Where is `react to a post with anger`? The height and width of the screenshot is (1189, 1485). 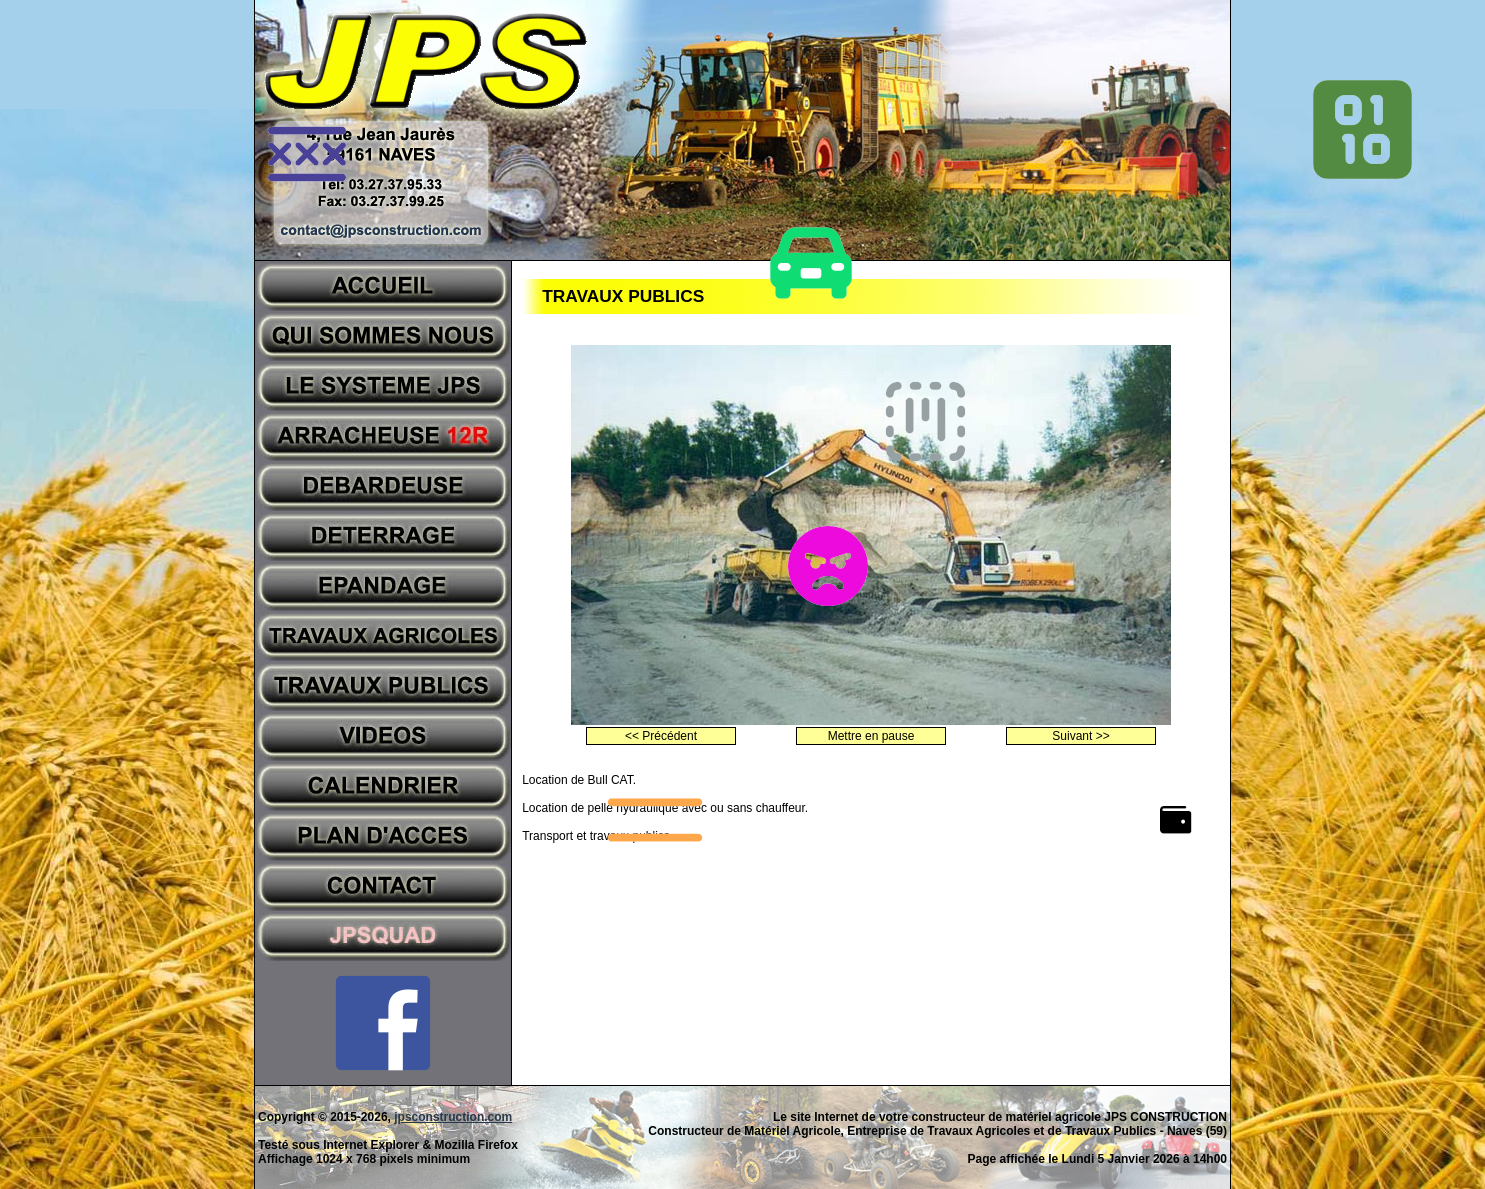 react to a post with anger is located at coordinates (828, 566).